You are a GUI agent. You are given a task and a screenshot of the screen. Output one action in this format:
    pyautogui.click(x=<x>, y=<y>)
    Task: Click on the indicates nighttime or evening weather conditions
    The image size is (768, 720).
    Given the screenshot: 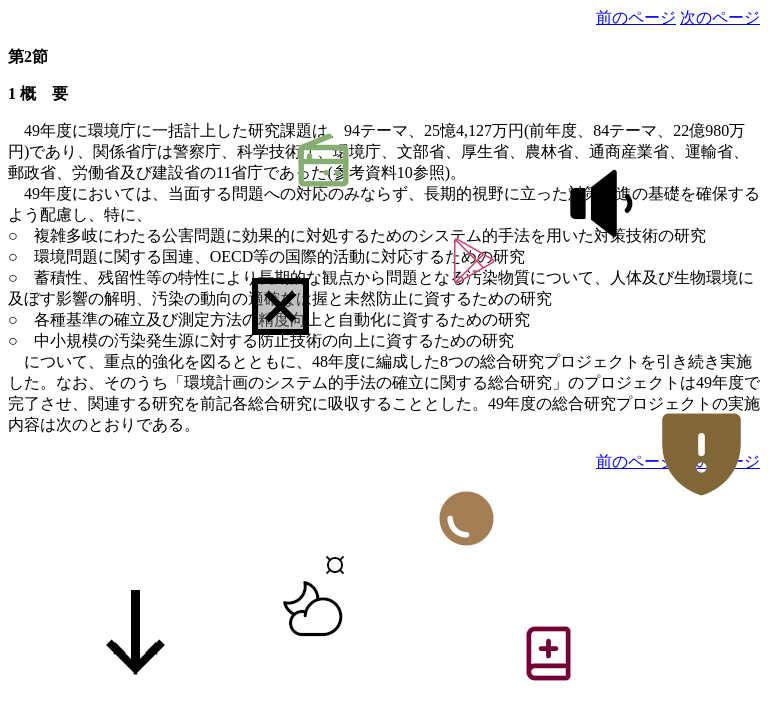 What is the action you would take?
    pyautogui.click(x=311, y=611)
    